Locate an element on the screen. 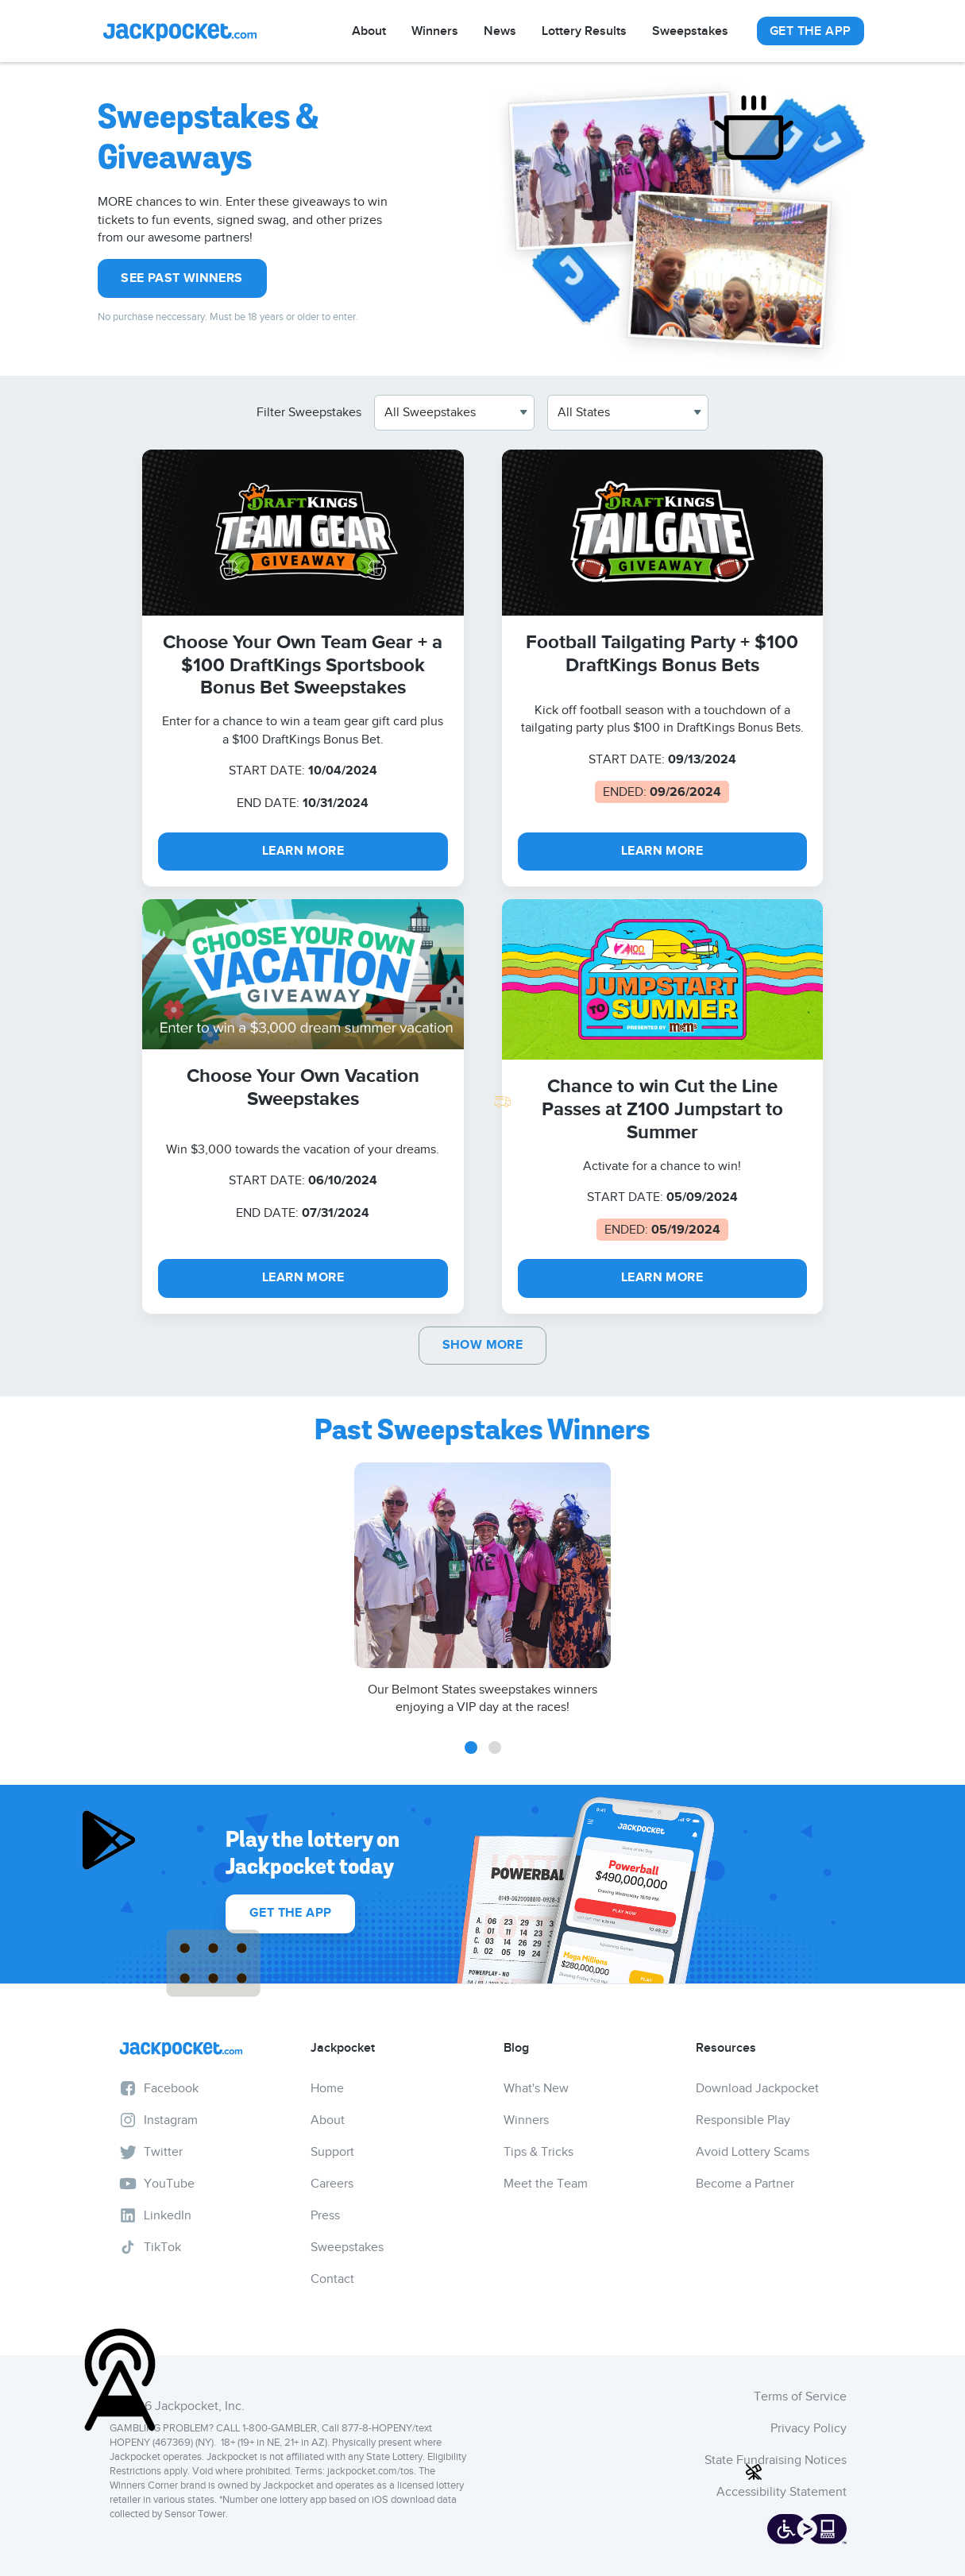 This screenshot has width=965, height=2576. open google play store is located at coordinates (103, 1840).